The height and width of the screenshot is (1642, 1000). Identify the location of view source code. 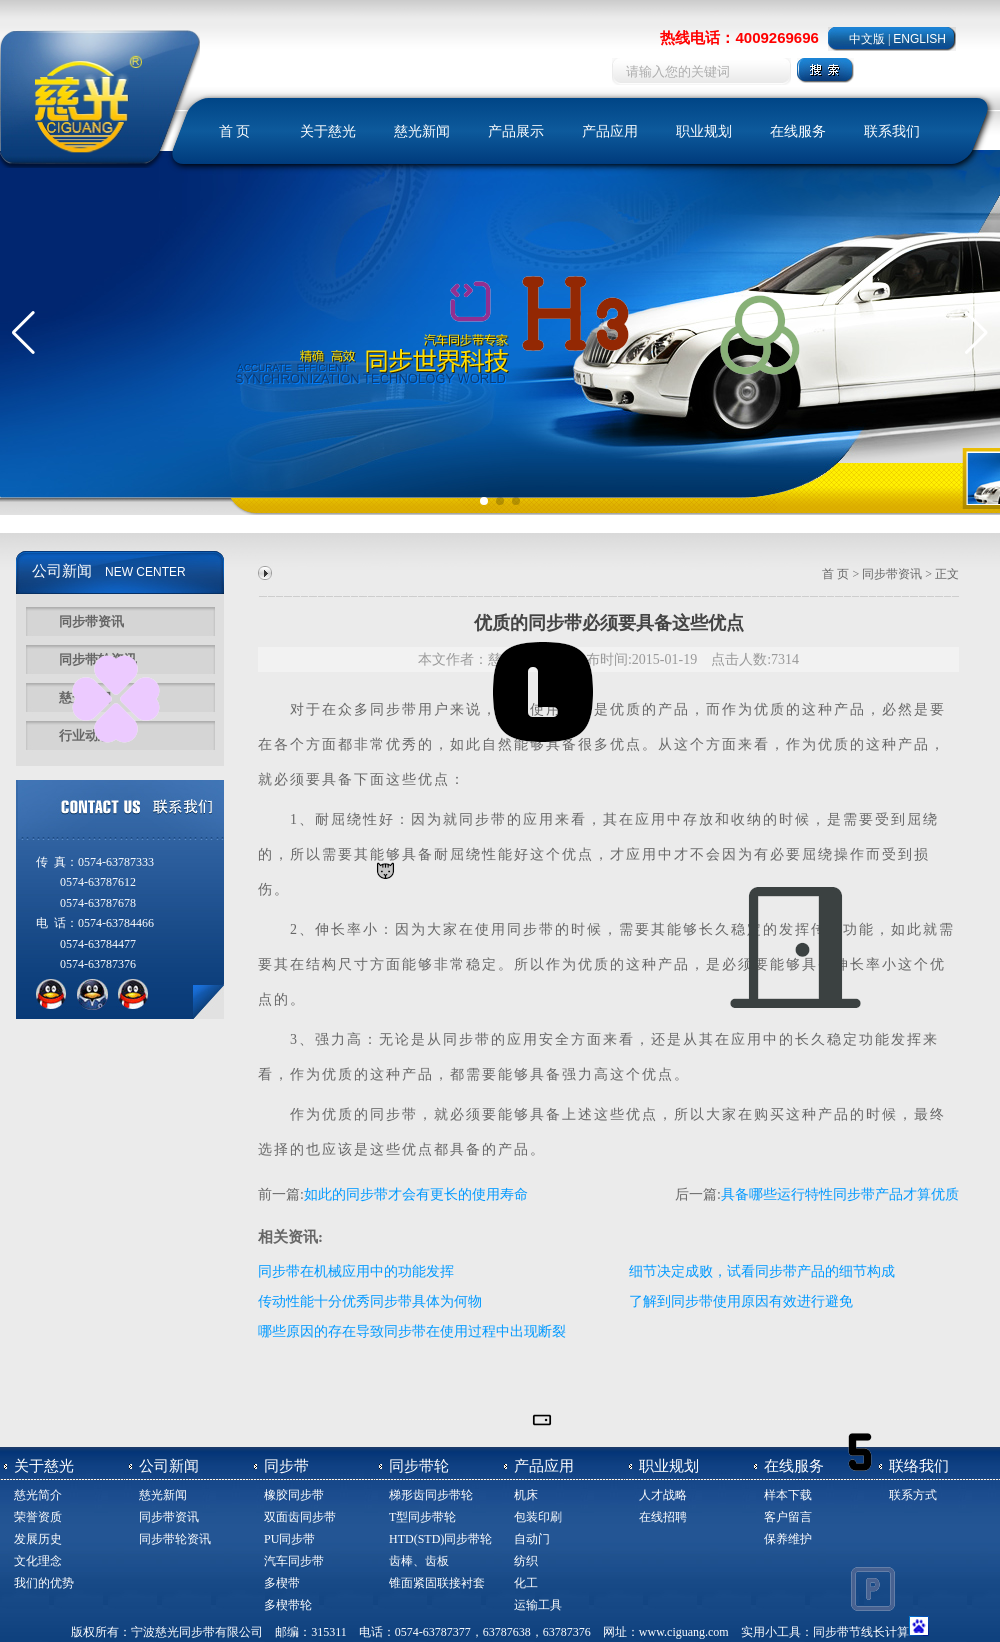
(470, 301).